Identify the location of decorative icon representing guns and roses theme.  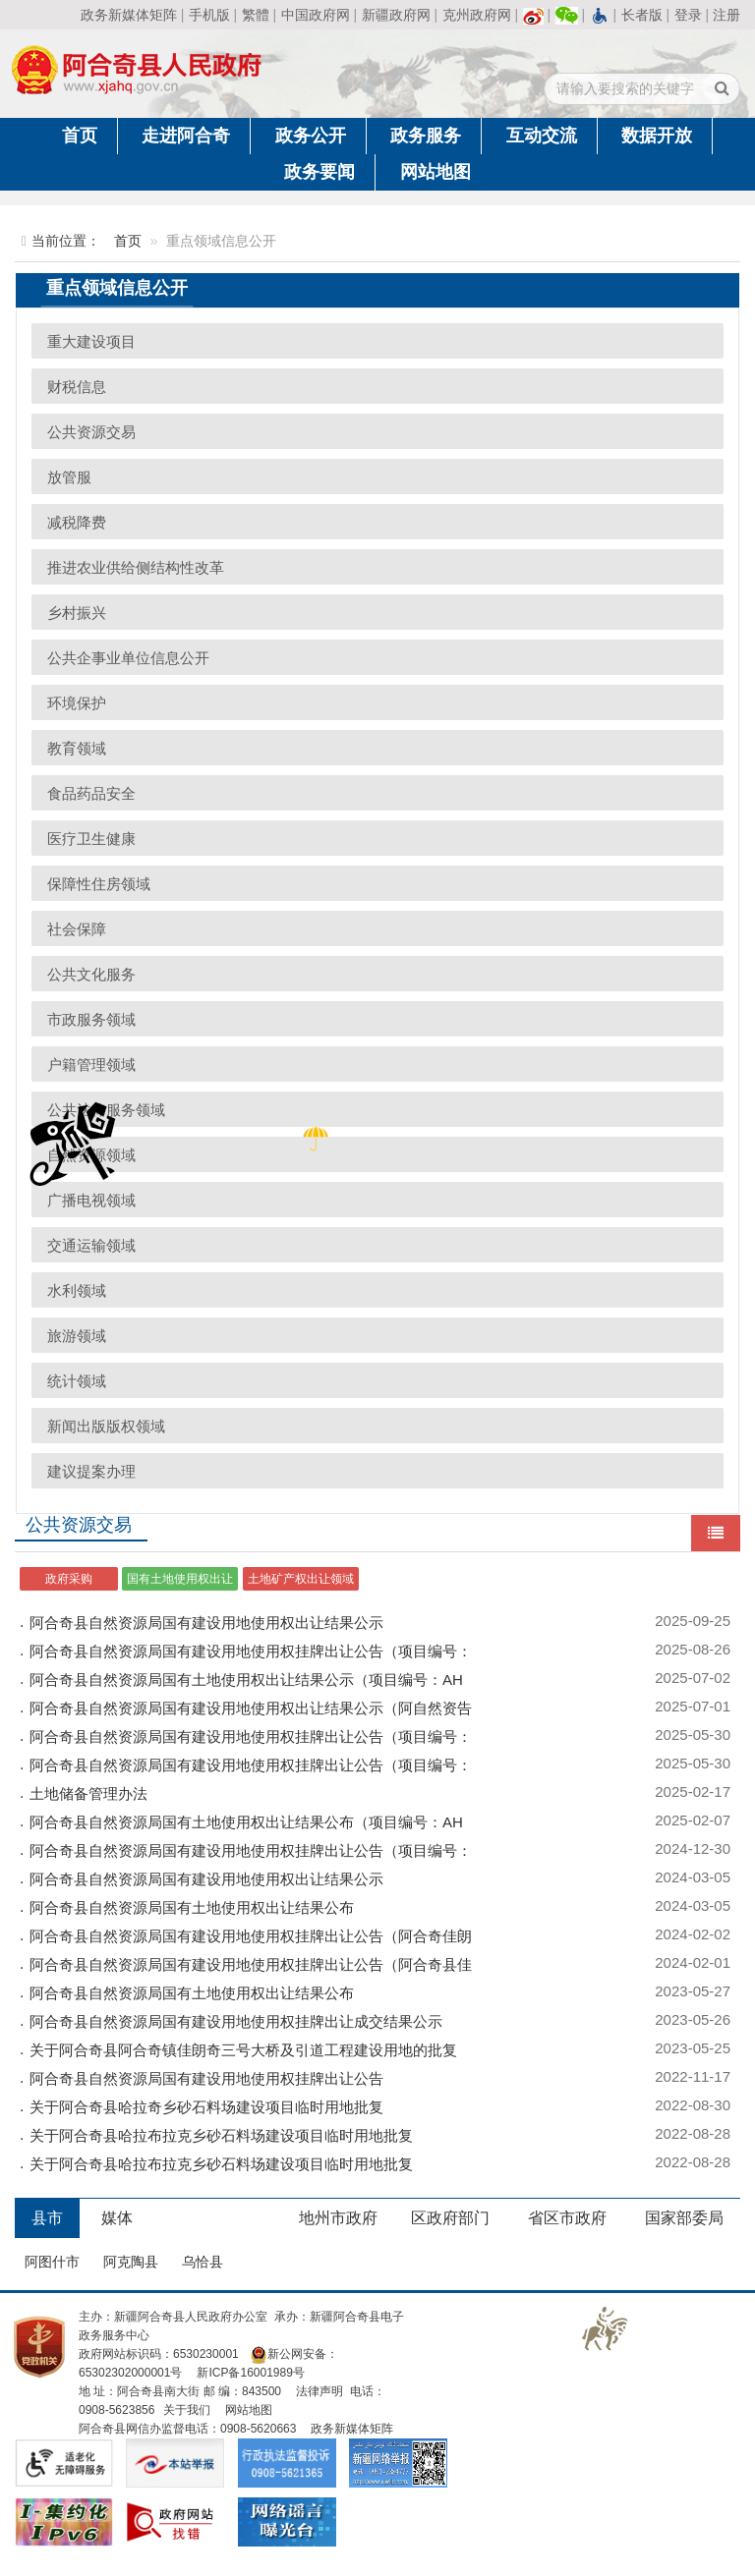
(73, 1145).